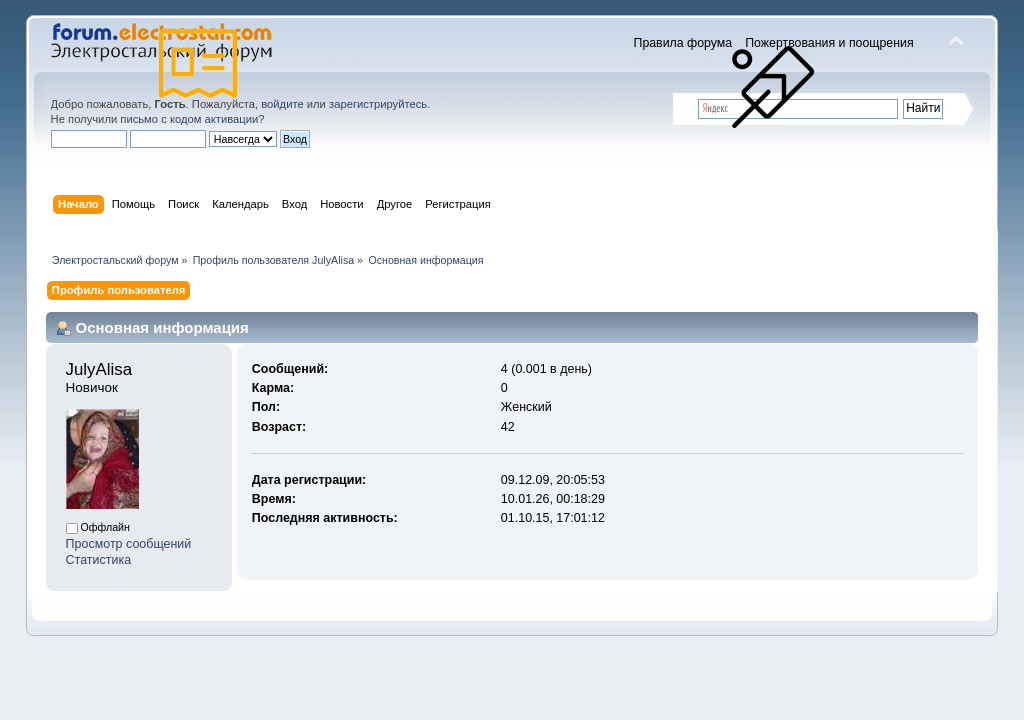  I want to click on access cricket sports scores or updates, so click(768, 85).